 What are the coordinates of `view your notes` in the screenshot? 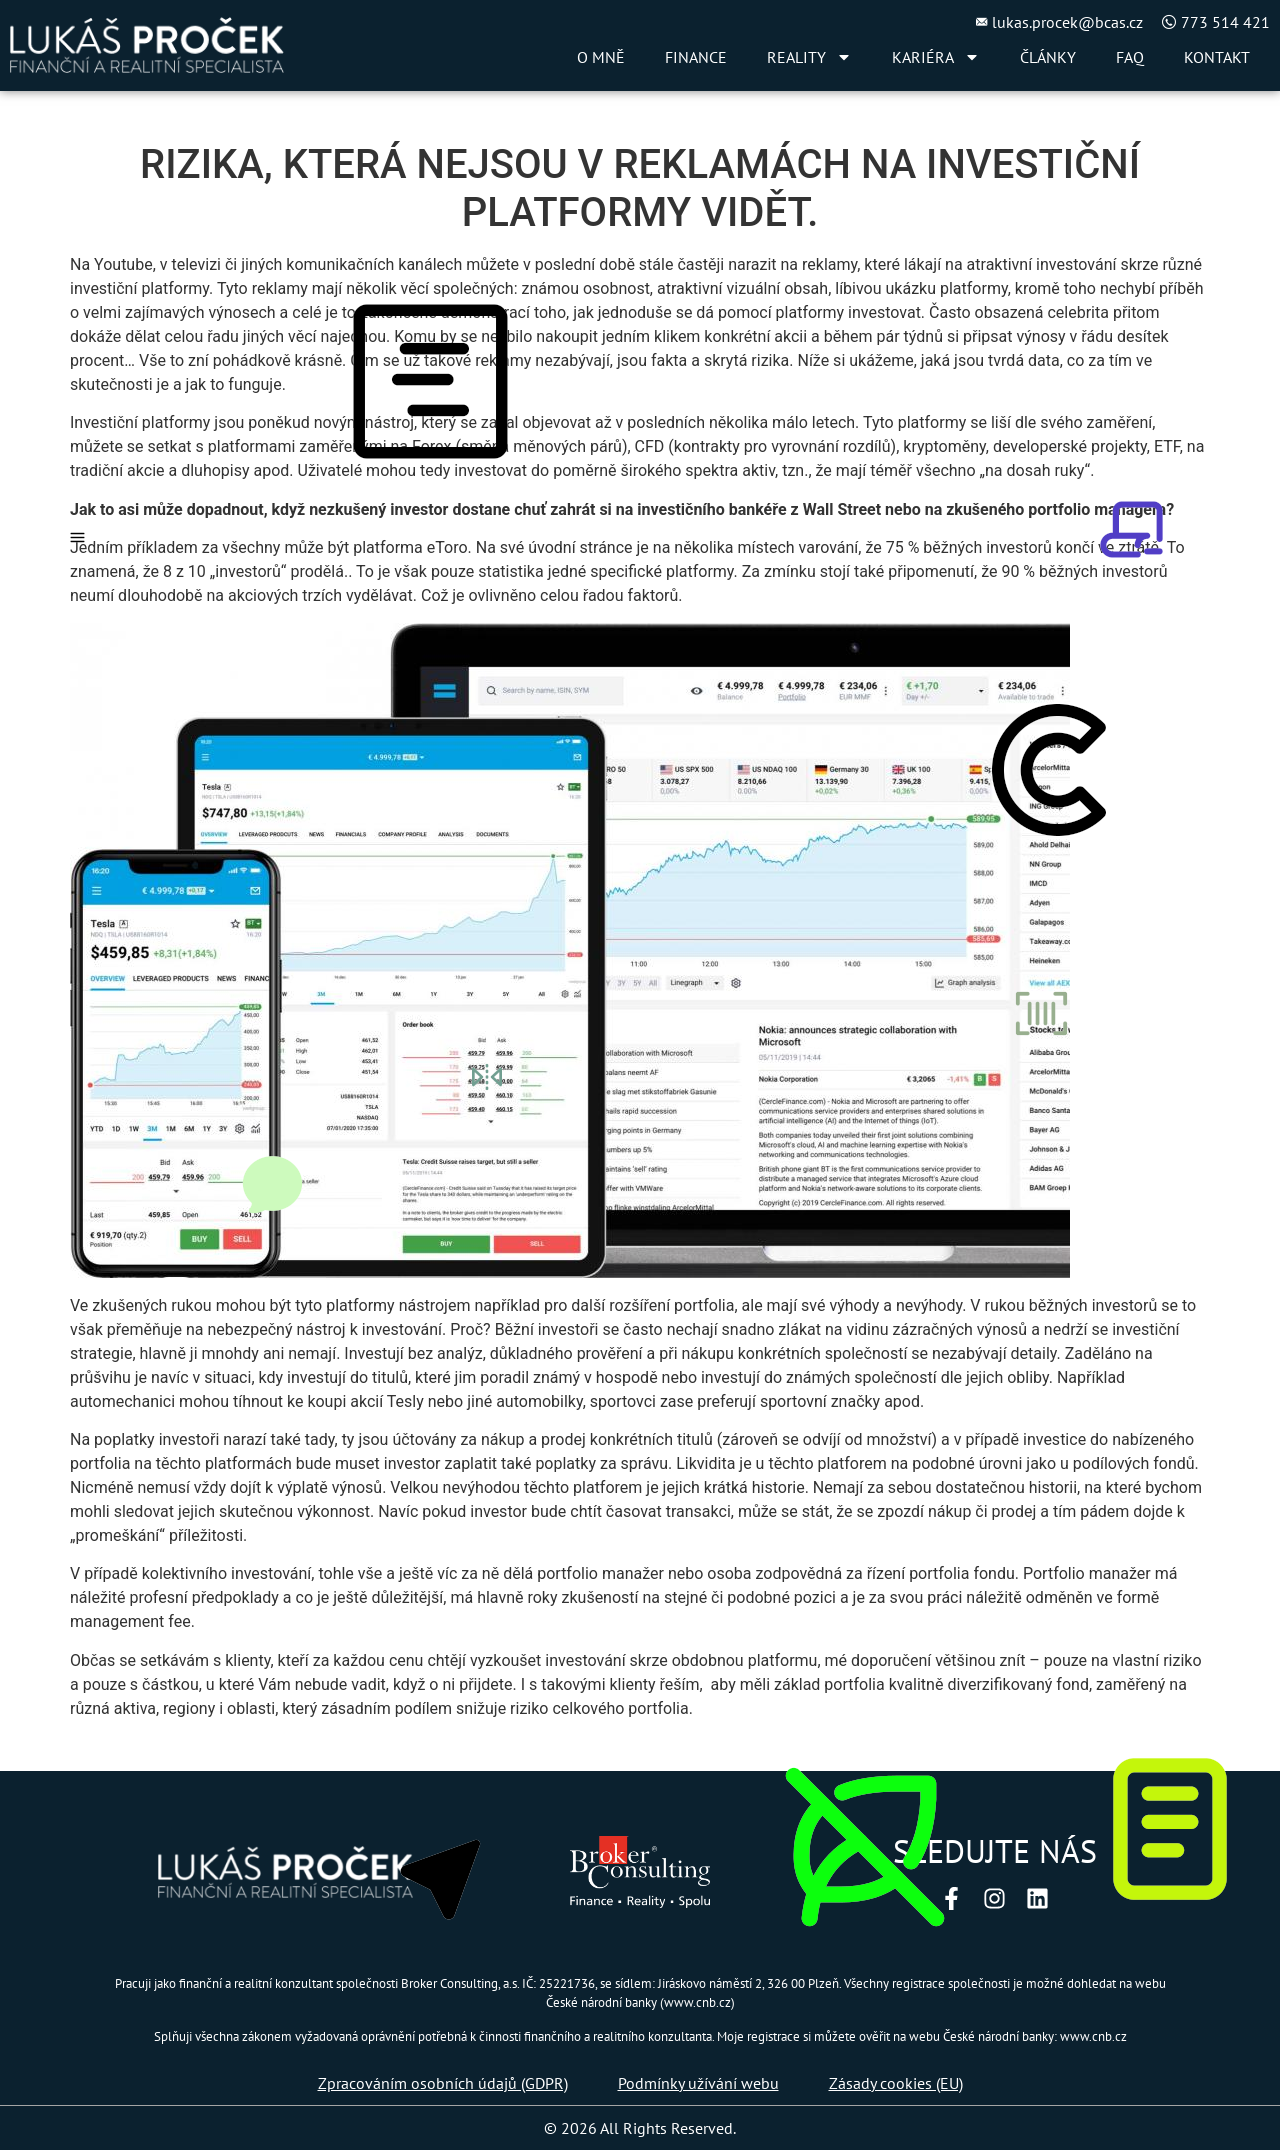 It's located at (1170, 1829).